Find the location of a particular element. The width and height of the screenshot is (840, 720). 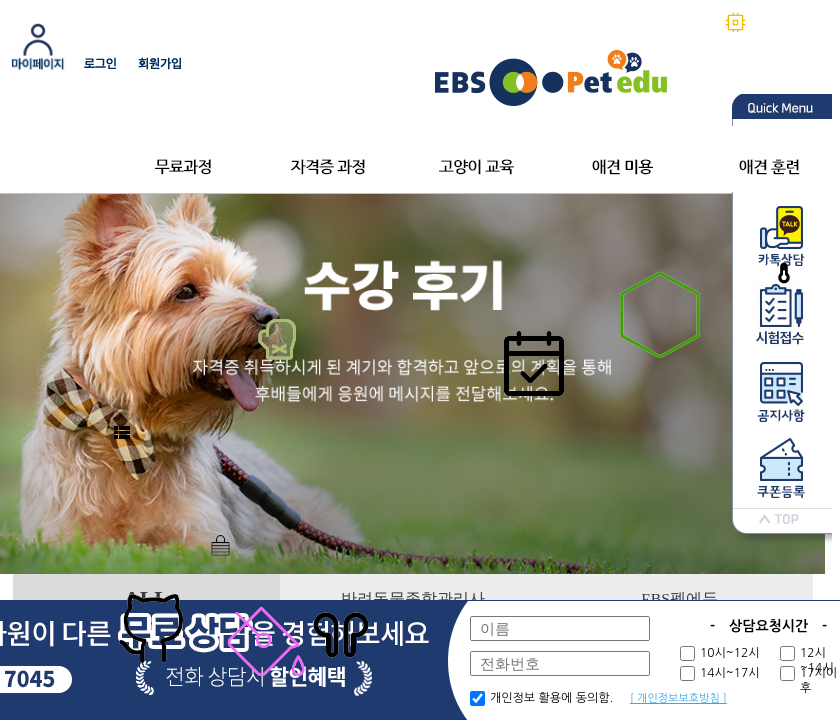

open github repository is located at coordinates (150, 628).